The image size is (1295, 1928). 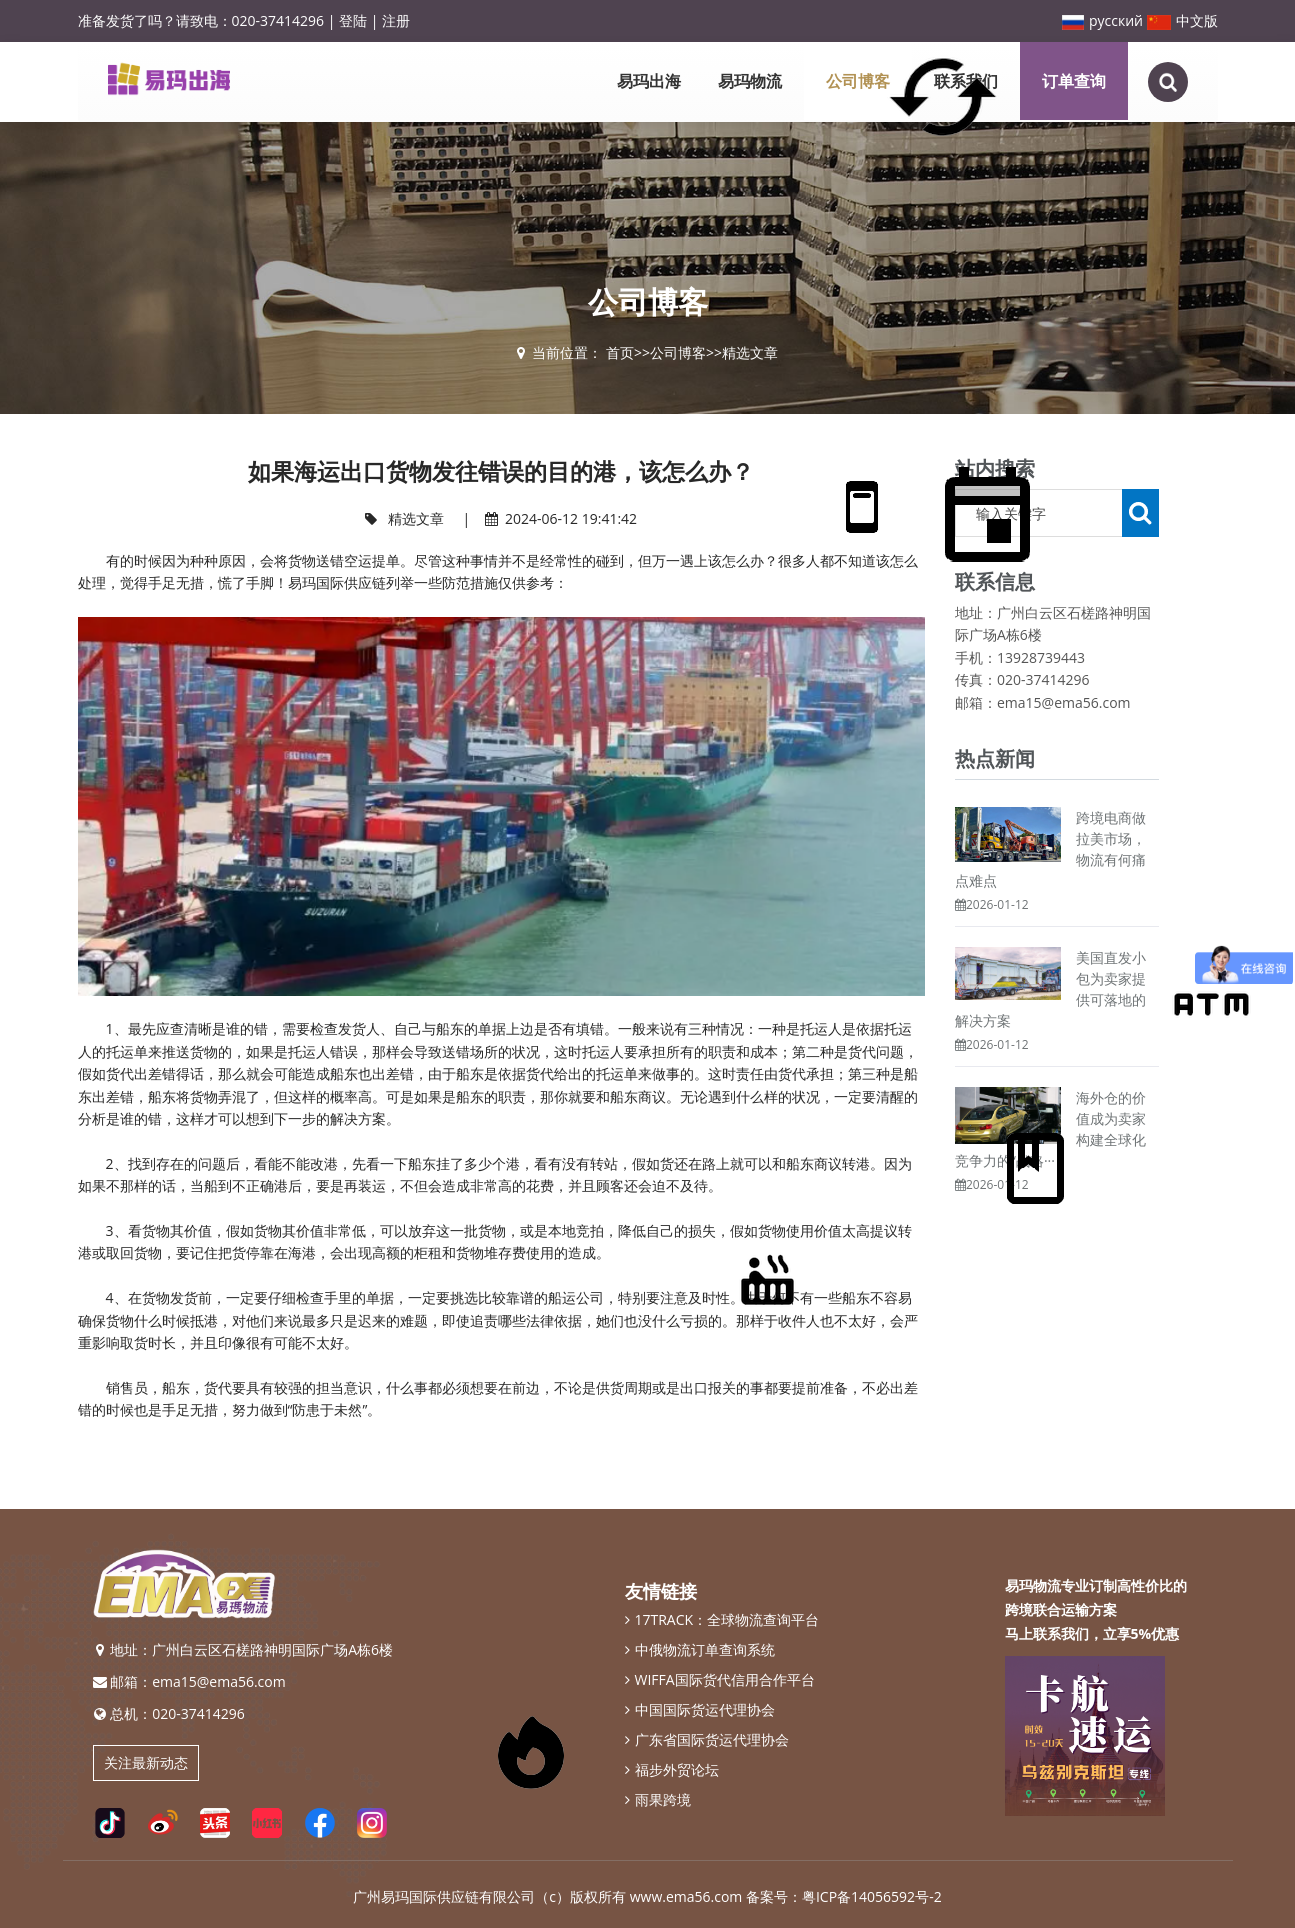 What do you see at coordinates (531, 1753) in the screenshot?
I see `indicates trending or popular content` at bounding box center [531, 1753].